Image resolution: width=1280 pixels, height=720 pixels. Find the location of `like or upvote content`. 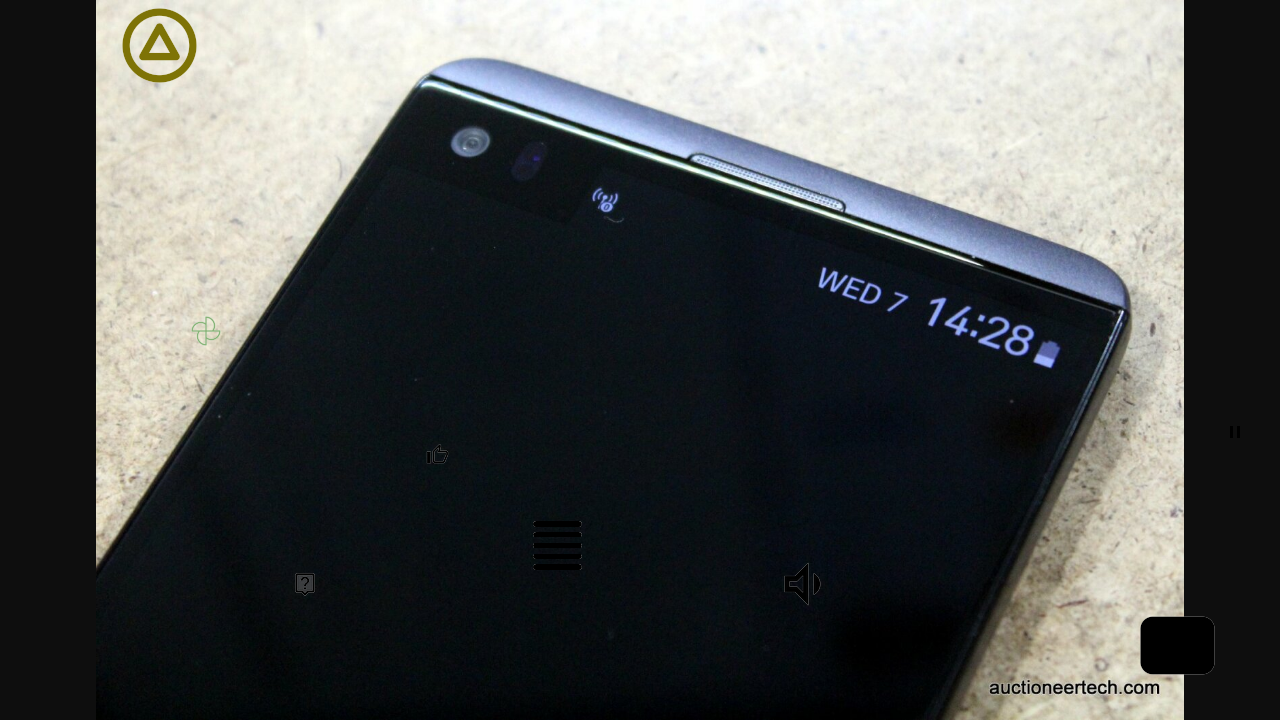

like or upvote content is located at coordinates (437, 454).